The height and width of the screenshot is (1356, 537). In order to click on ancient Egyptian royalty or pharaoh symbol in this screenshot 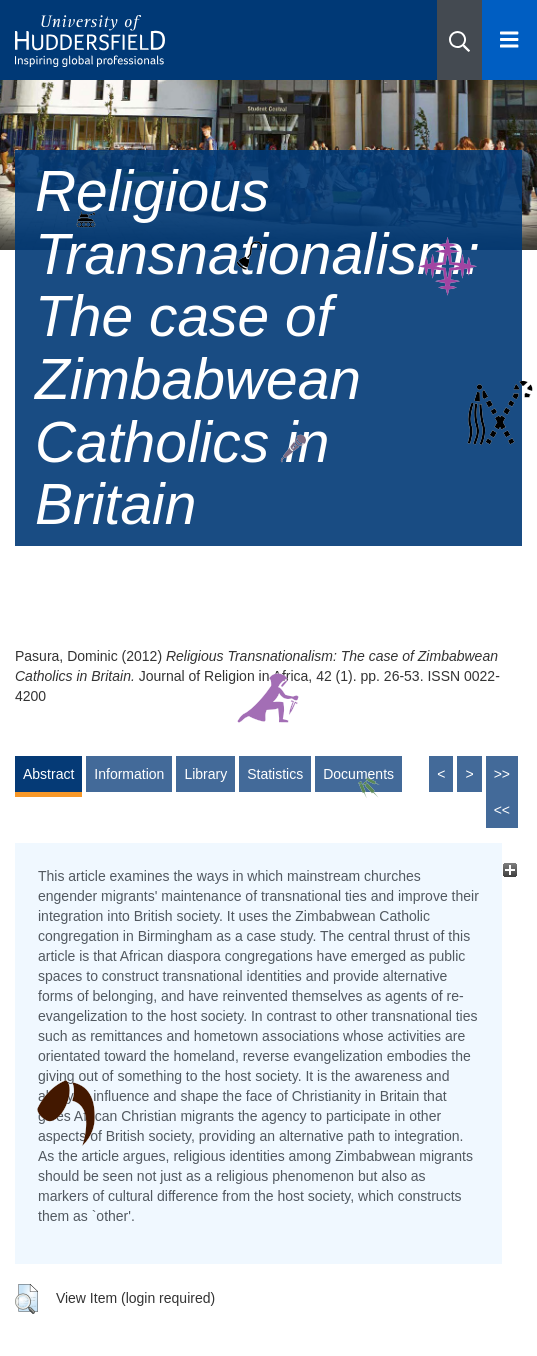, I will do `click(500, 412)`.